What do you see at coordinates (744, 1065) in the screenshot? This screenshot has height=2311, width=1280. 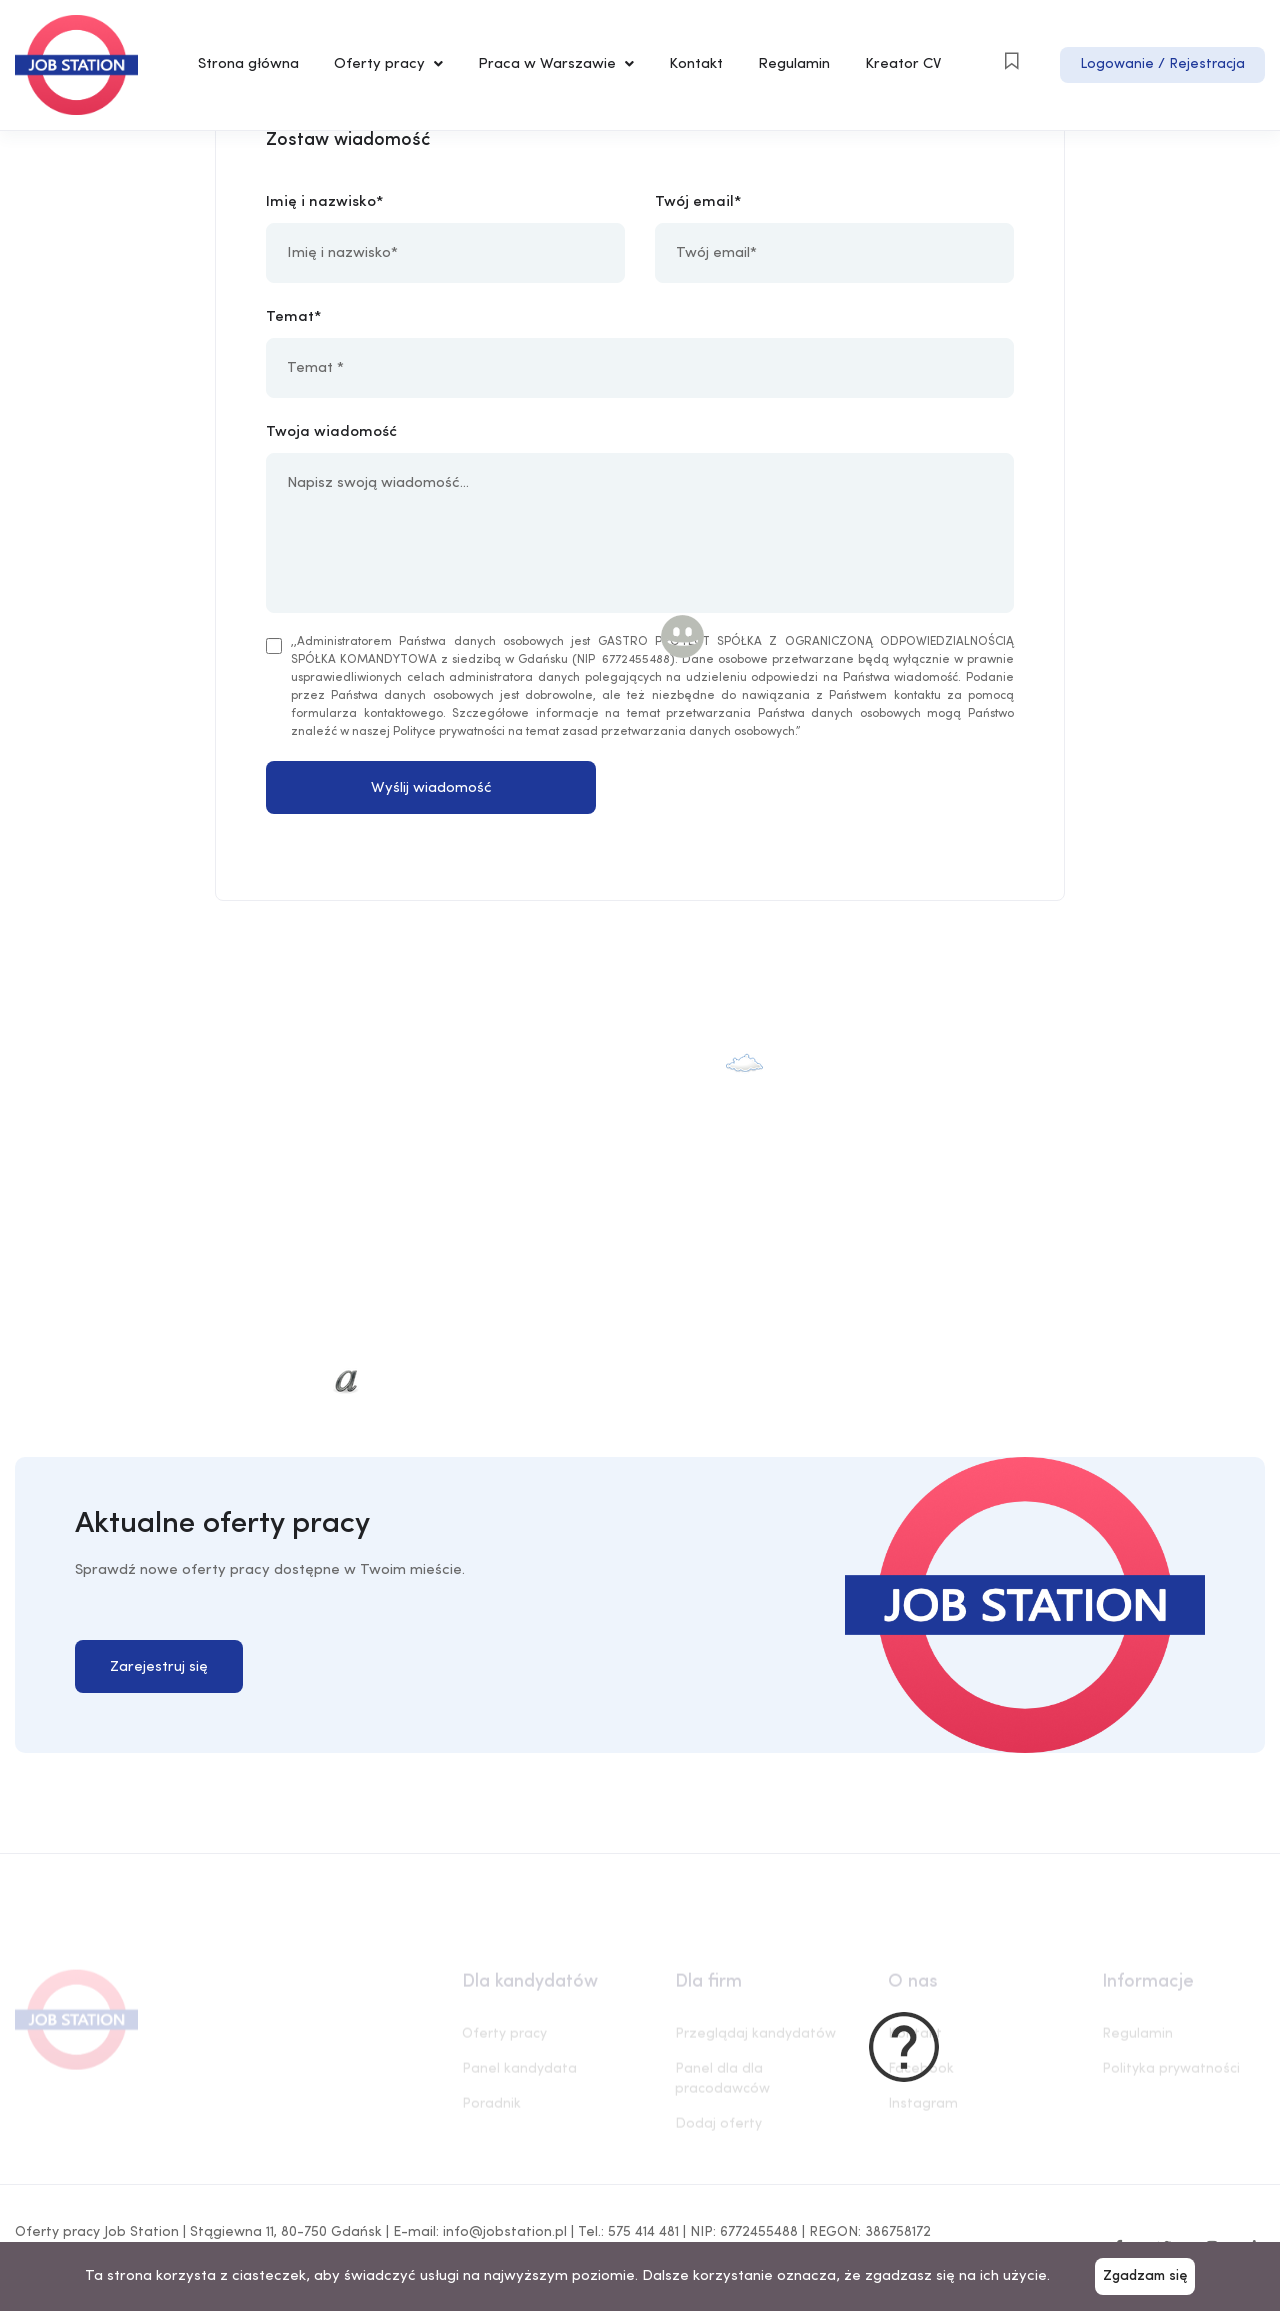 I see `indicates overcast or cloudy weather conditions` at bounding box center [744, 1065].